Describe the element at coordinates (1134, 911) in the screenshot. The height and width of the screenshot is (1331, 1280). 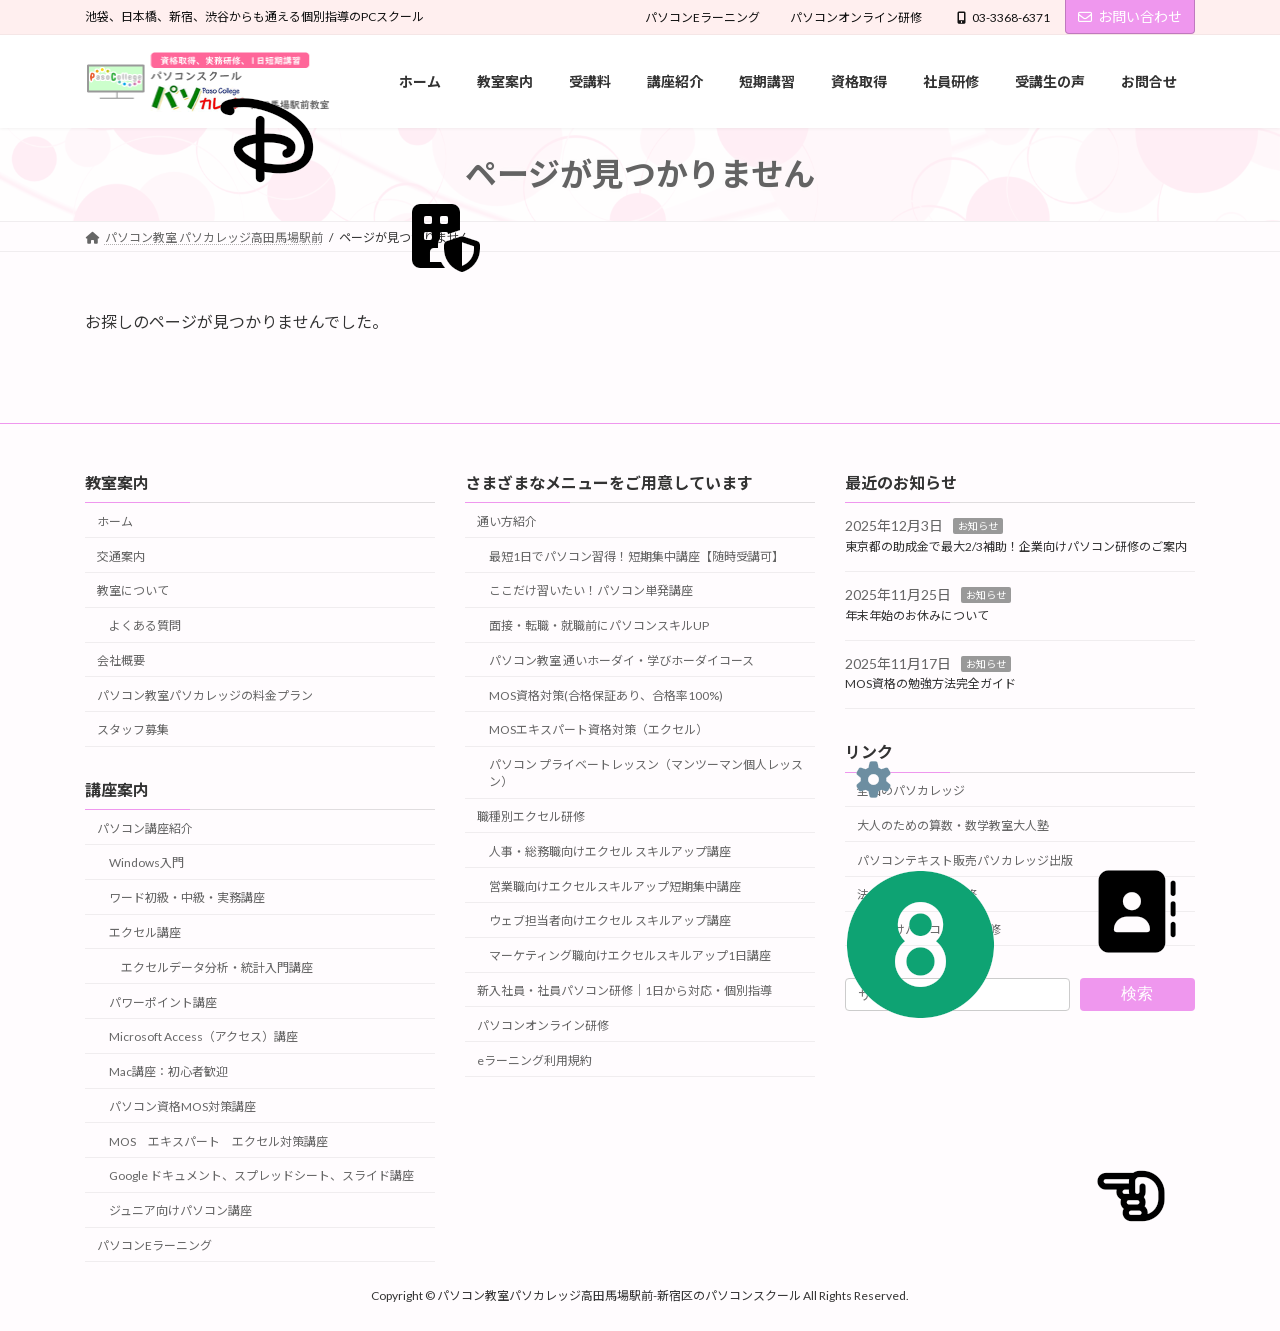
I see `open your contacts list` at that location.